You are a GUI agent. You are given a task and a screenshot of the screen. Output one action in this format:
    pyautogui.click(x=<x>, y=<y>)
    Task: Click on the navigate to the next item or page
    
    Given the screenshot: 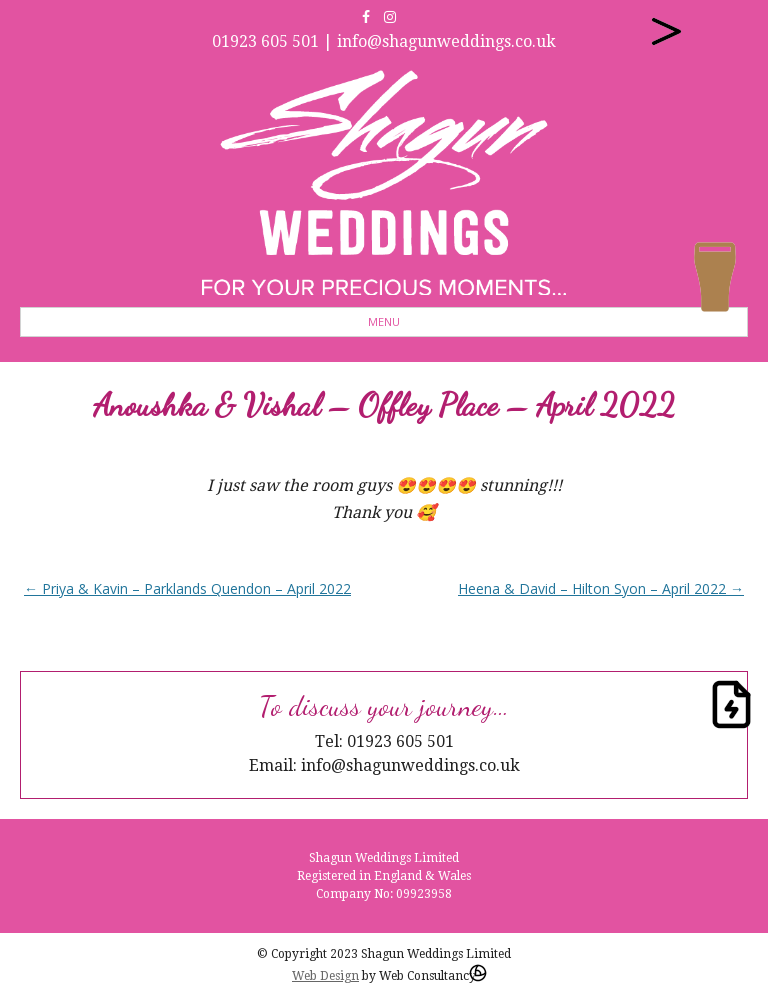 What is the action you would take?
    pyautogui.click(x=665, y=31)
    